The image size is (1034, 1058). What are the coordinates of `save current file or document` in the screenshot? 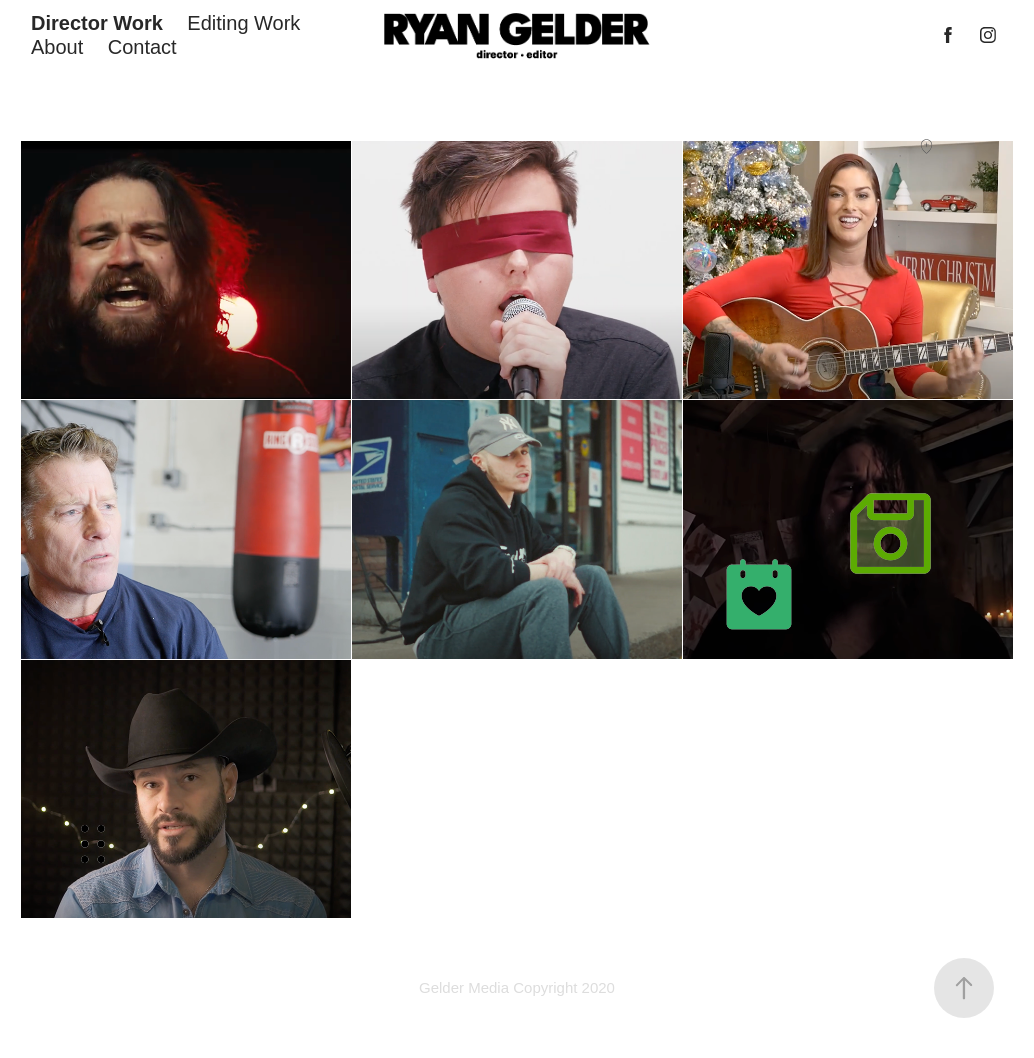 It's located at (890, 533).